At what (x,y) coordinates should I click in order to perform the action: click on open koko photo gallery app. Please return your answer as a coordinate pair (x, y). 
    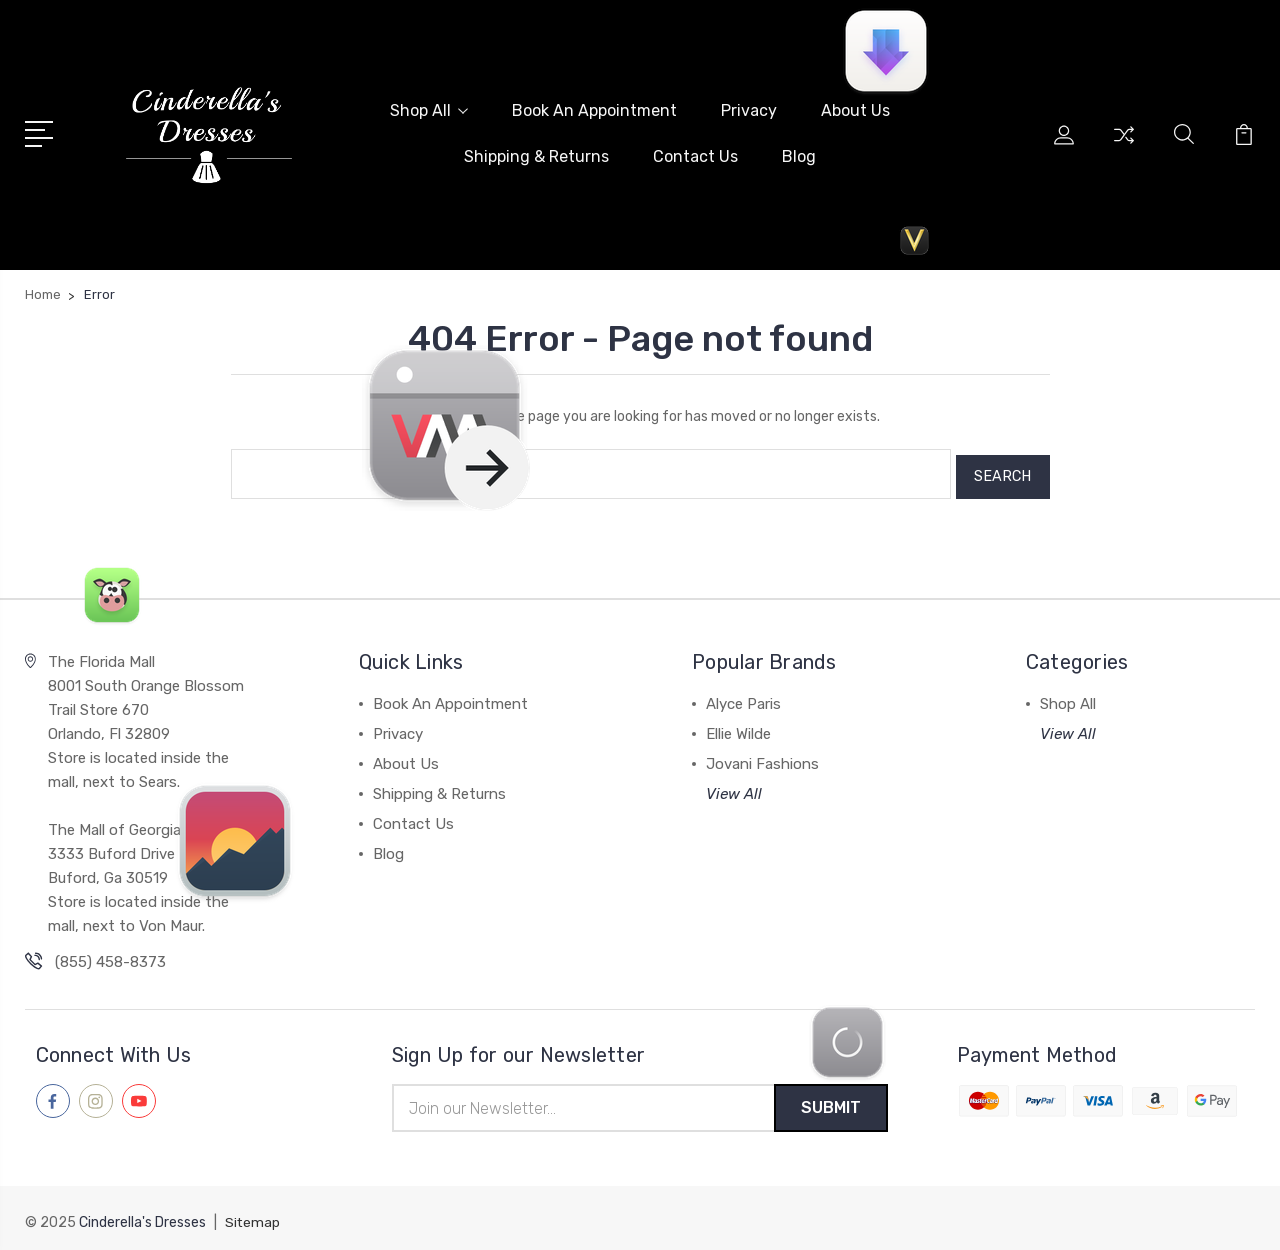
    Looking at the image, I should click on (235, 841).